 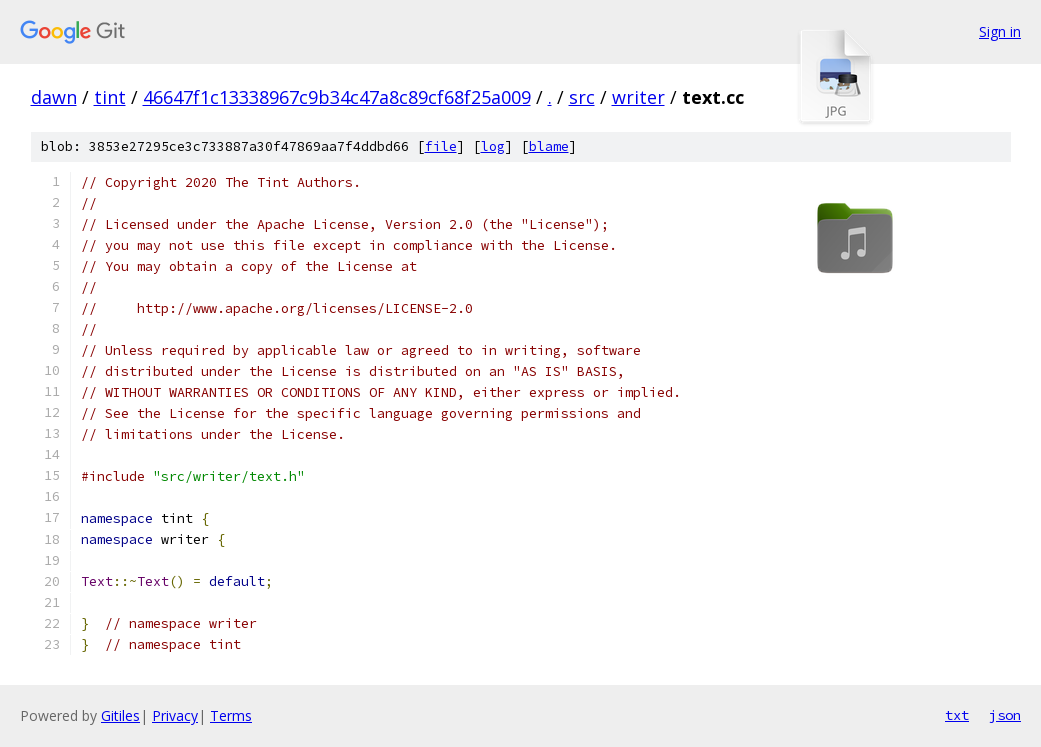 I want to click on a jpg image file, so click(x=835, y=77).